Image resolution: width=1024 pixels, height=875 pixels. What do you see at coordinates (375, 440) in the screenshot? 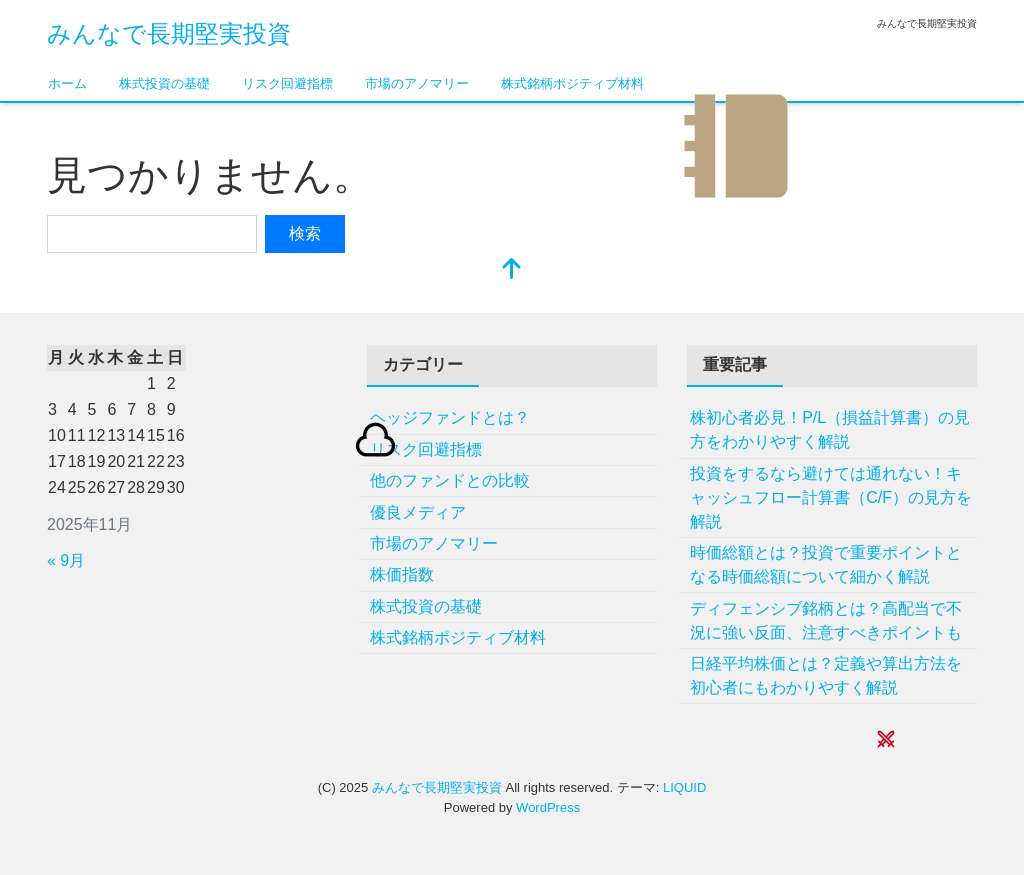
I see `indicates cloudy weather conditions` at bounding box center [375, 440].